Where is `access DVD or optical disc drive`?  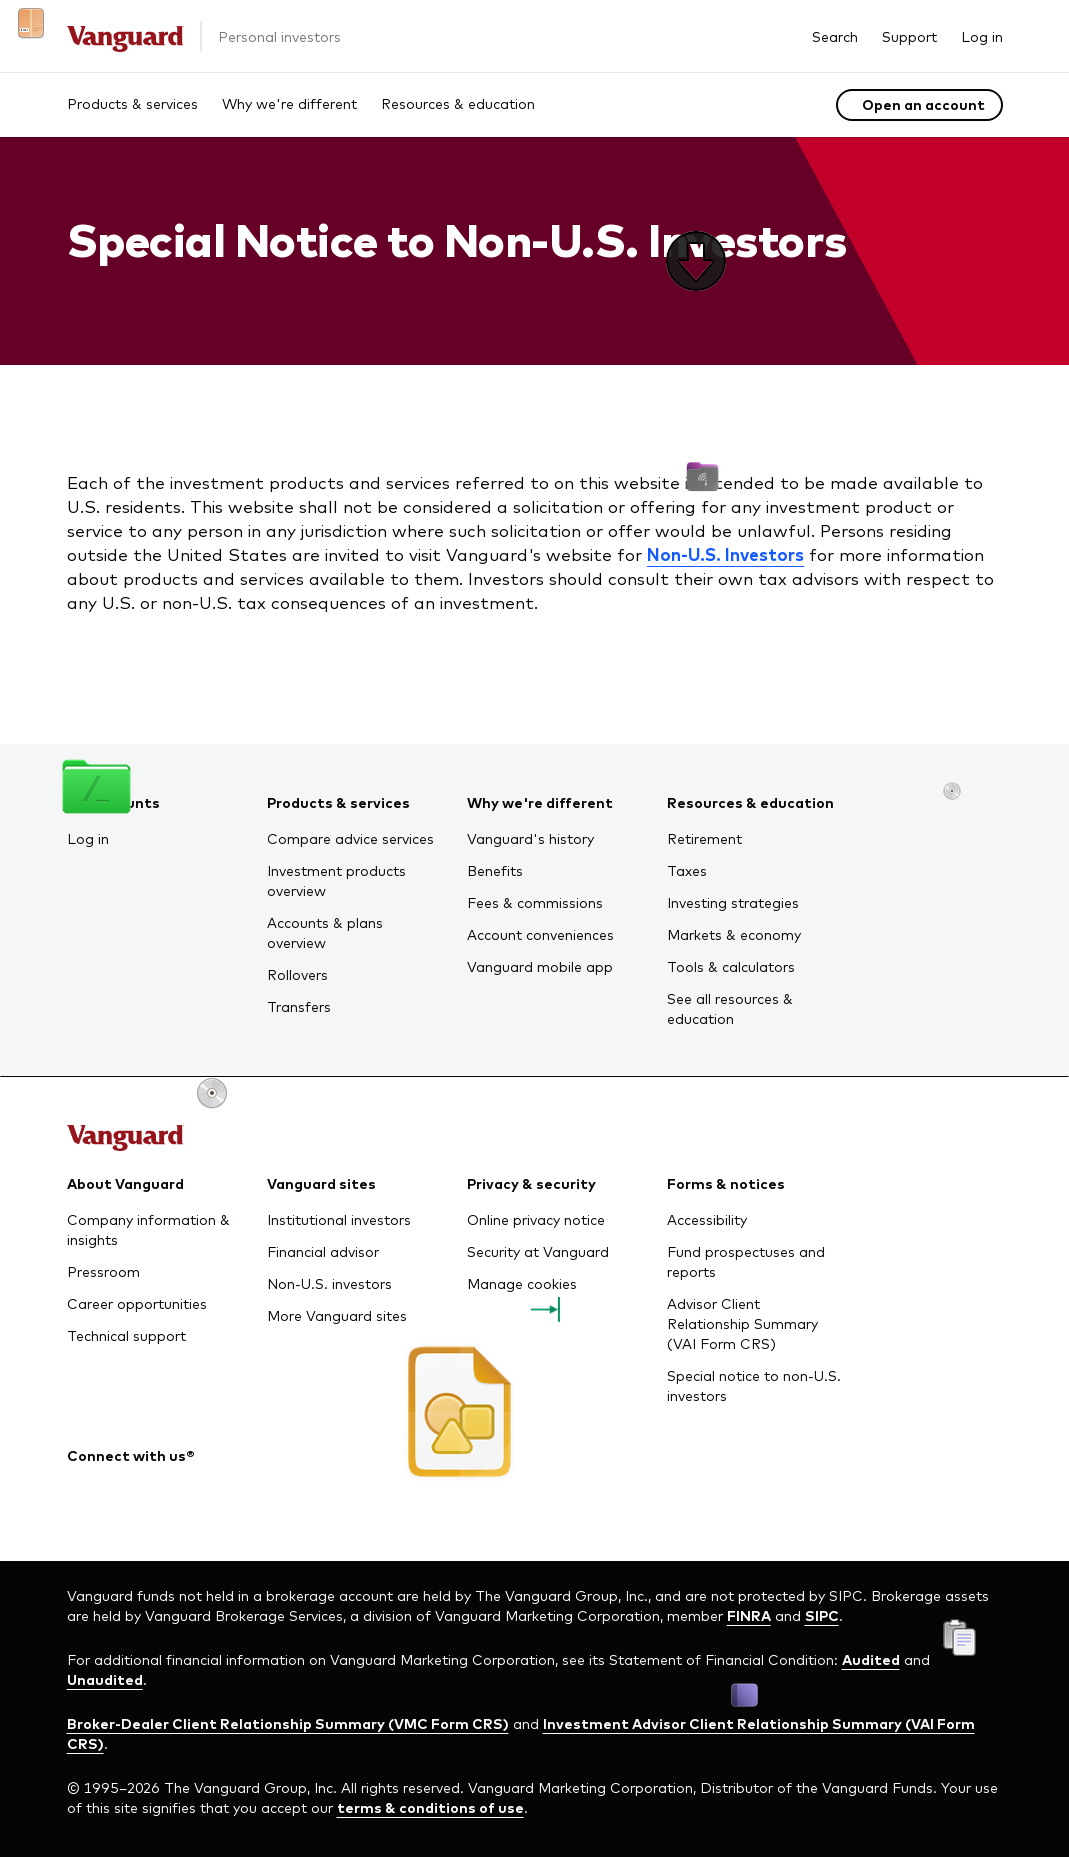
access DVD or optical disc drive is located at coordinates (952, 791).